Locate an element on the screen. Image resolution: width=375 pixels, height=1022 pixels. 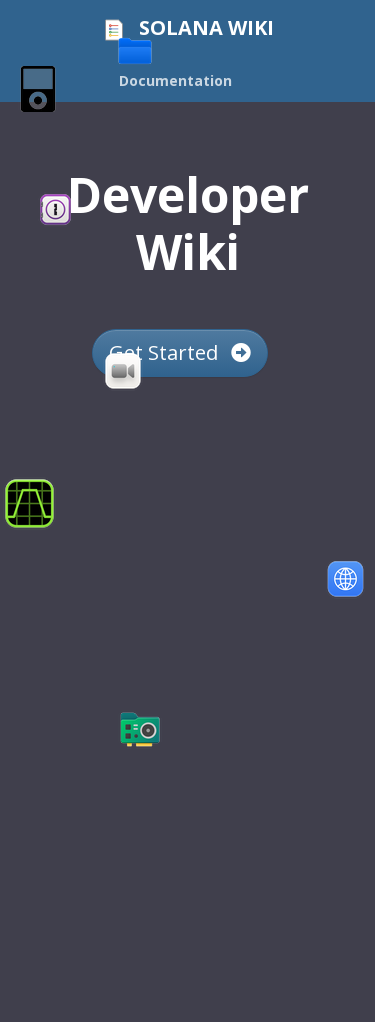
iPod Nano device in sidebar is located at coordinates (38, 89).